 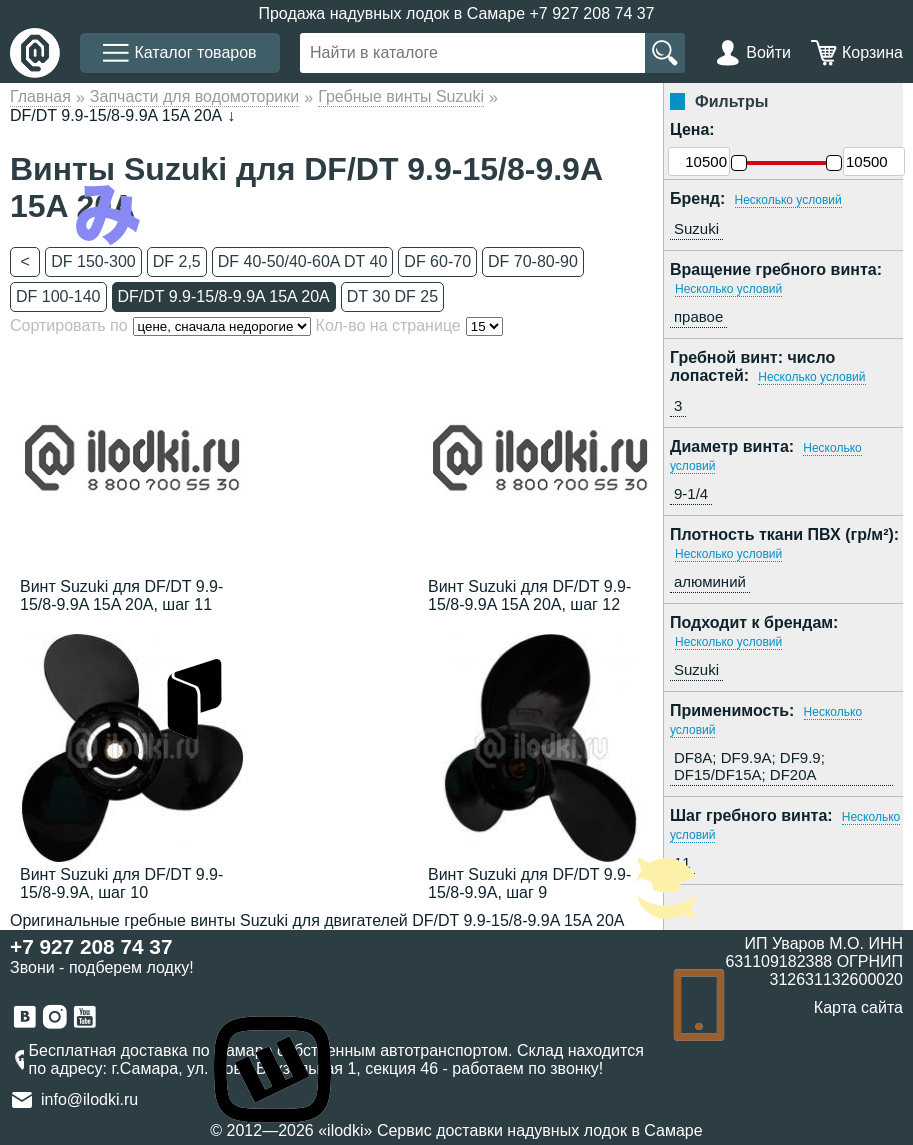 What do you see at coordinates (108, 215) in the screenshot?
I see `open the Mihon manga reader app` at bounding box center [108, 215].